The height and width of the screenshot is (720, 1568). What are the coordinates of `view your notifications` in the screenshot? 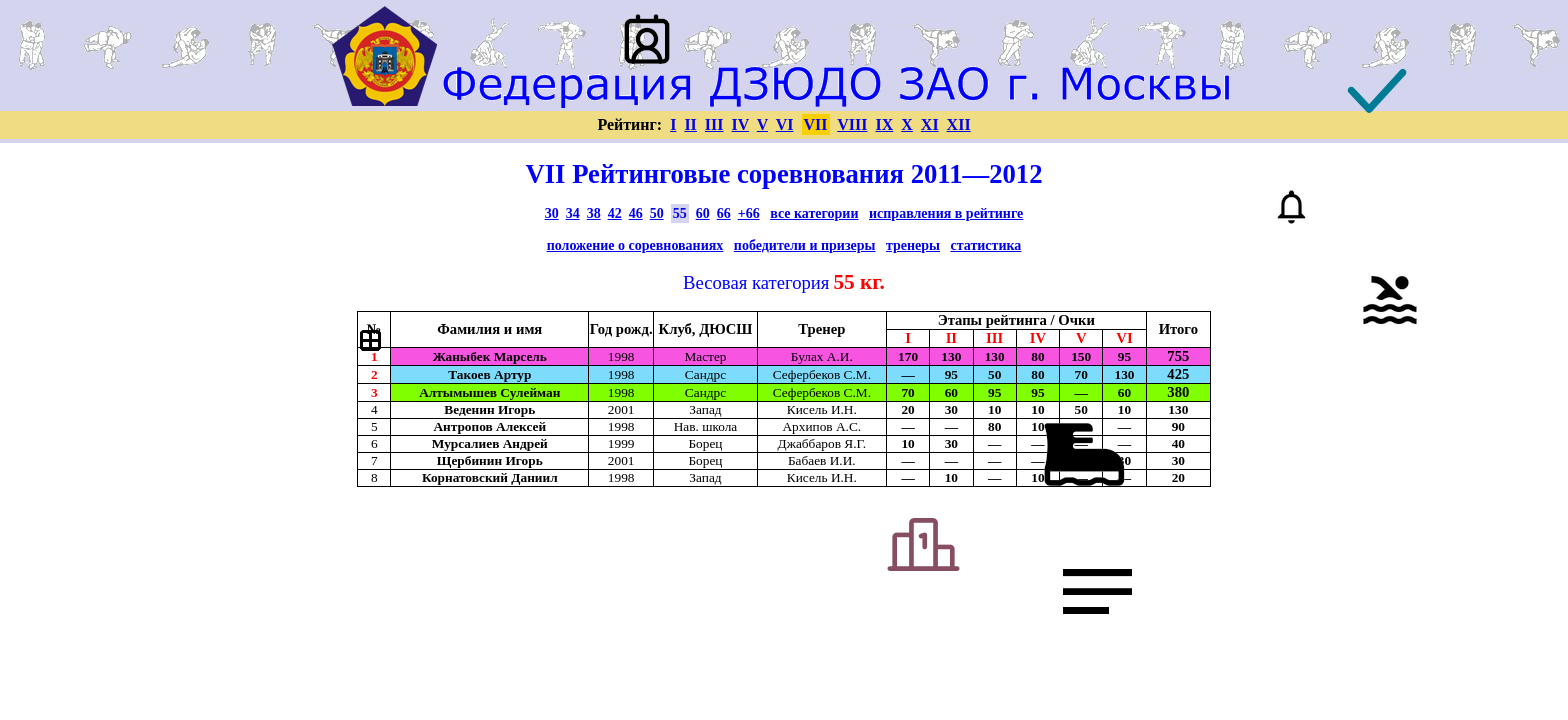 It's located at (1291, 206).